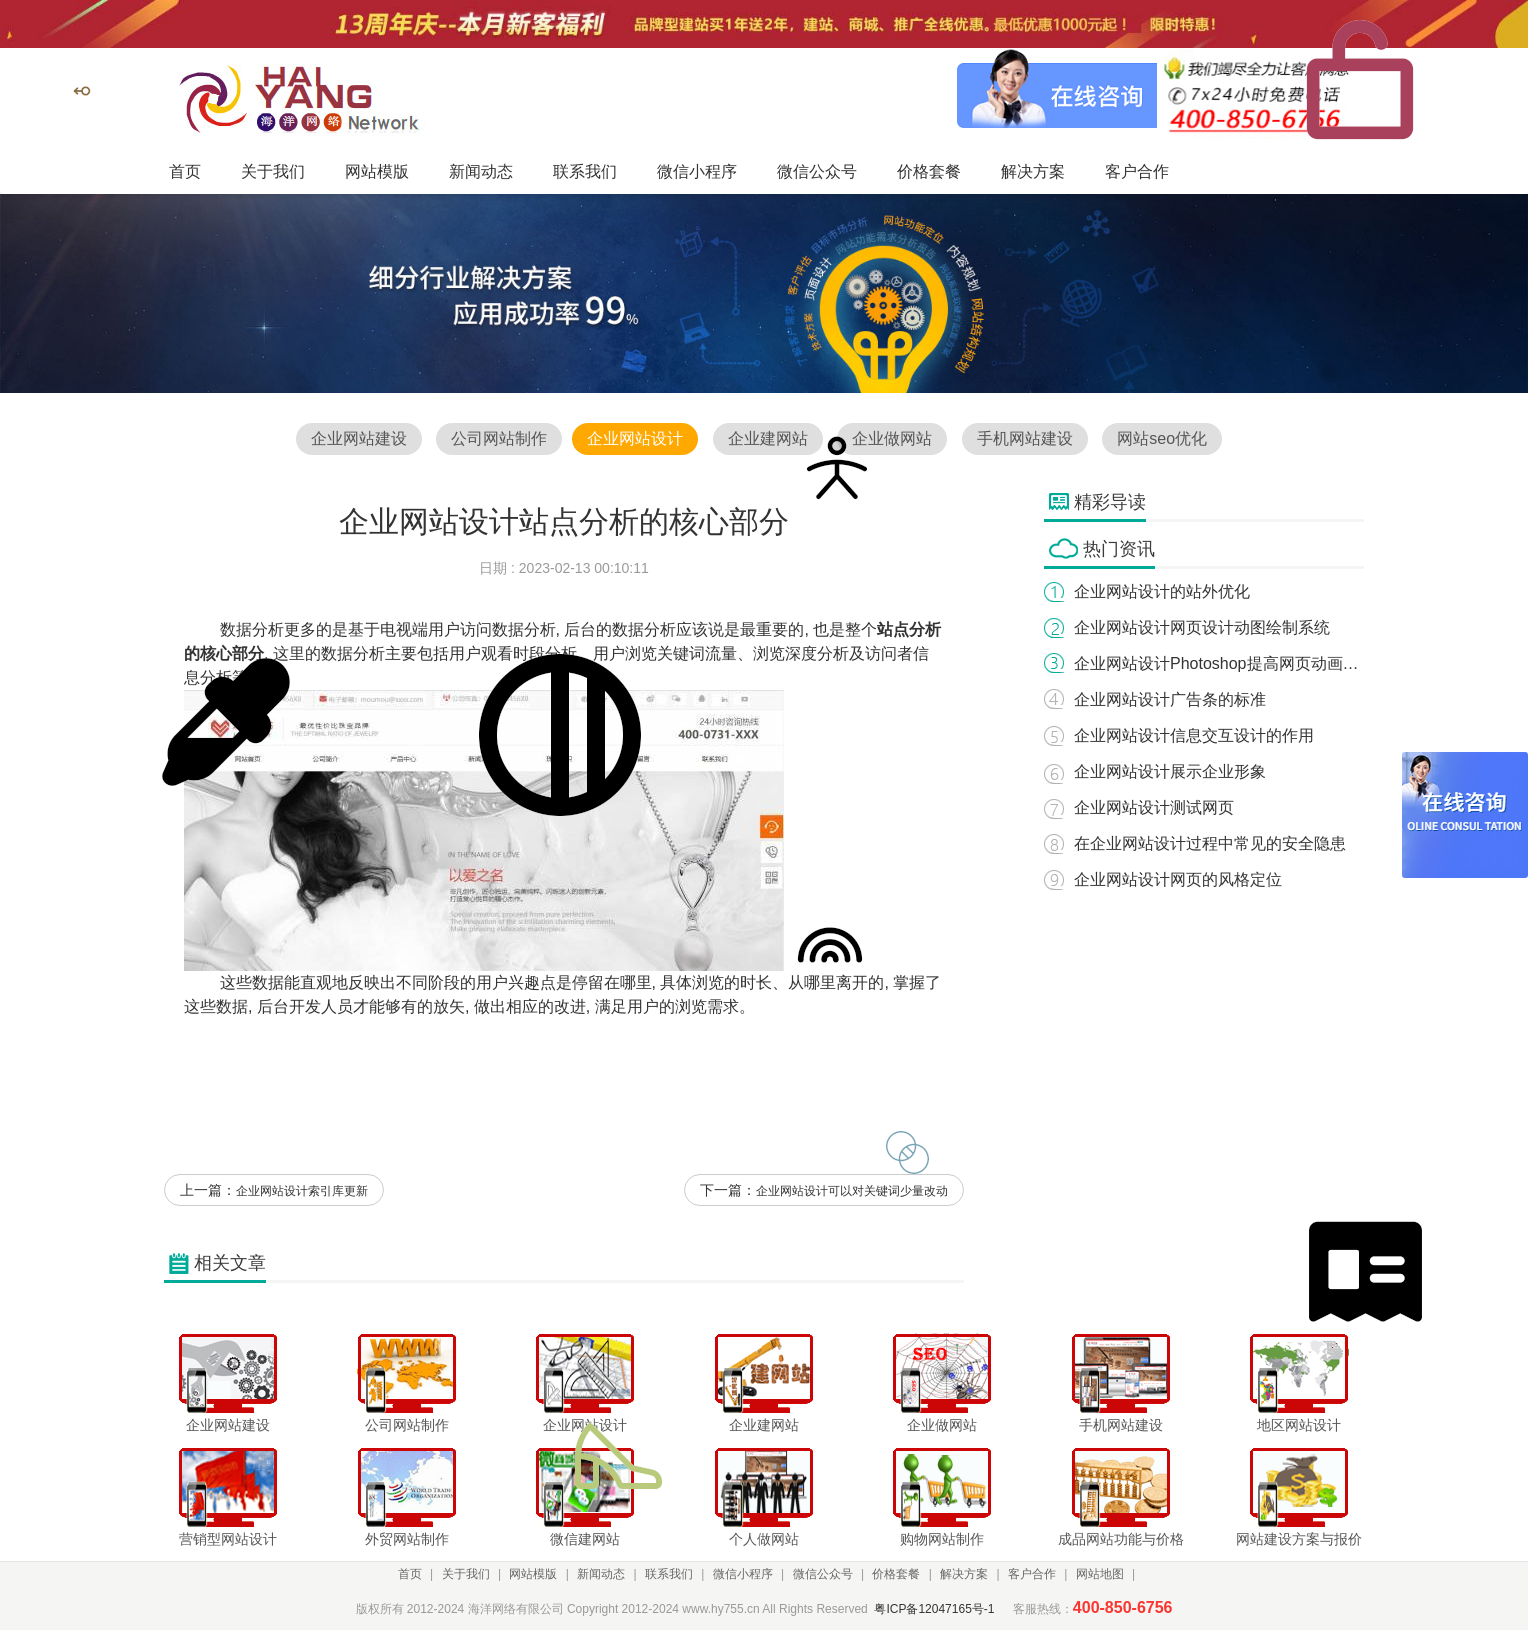 The image size is (1528, 1630). Describe the element at coordinates (837, 469) in the screenshot. I see `view user profile` at that location.